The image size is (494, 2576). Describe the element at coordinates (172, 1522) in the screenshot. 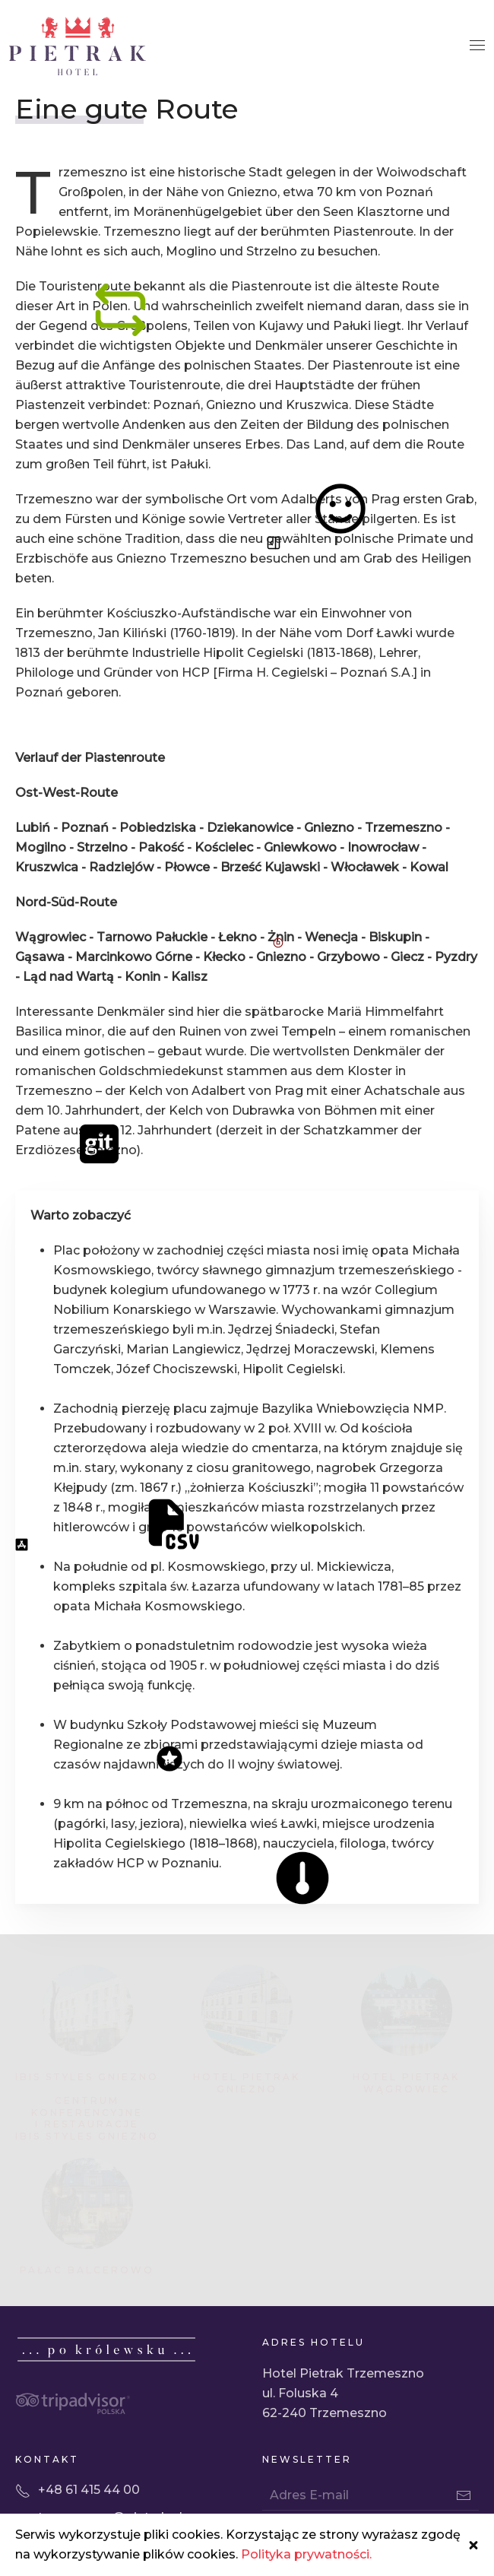

I see `open or view a CSV file` at that location.